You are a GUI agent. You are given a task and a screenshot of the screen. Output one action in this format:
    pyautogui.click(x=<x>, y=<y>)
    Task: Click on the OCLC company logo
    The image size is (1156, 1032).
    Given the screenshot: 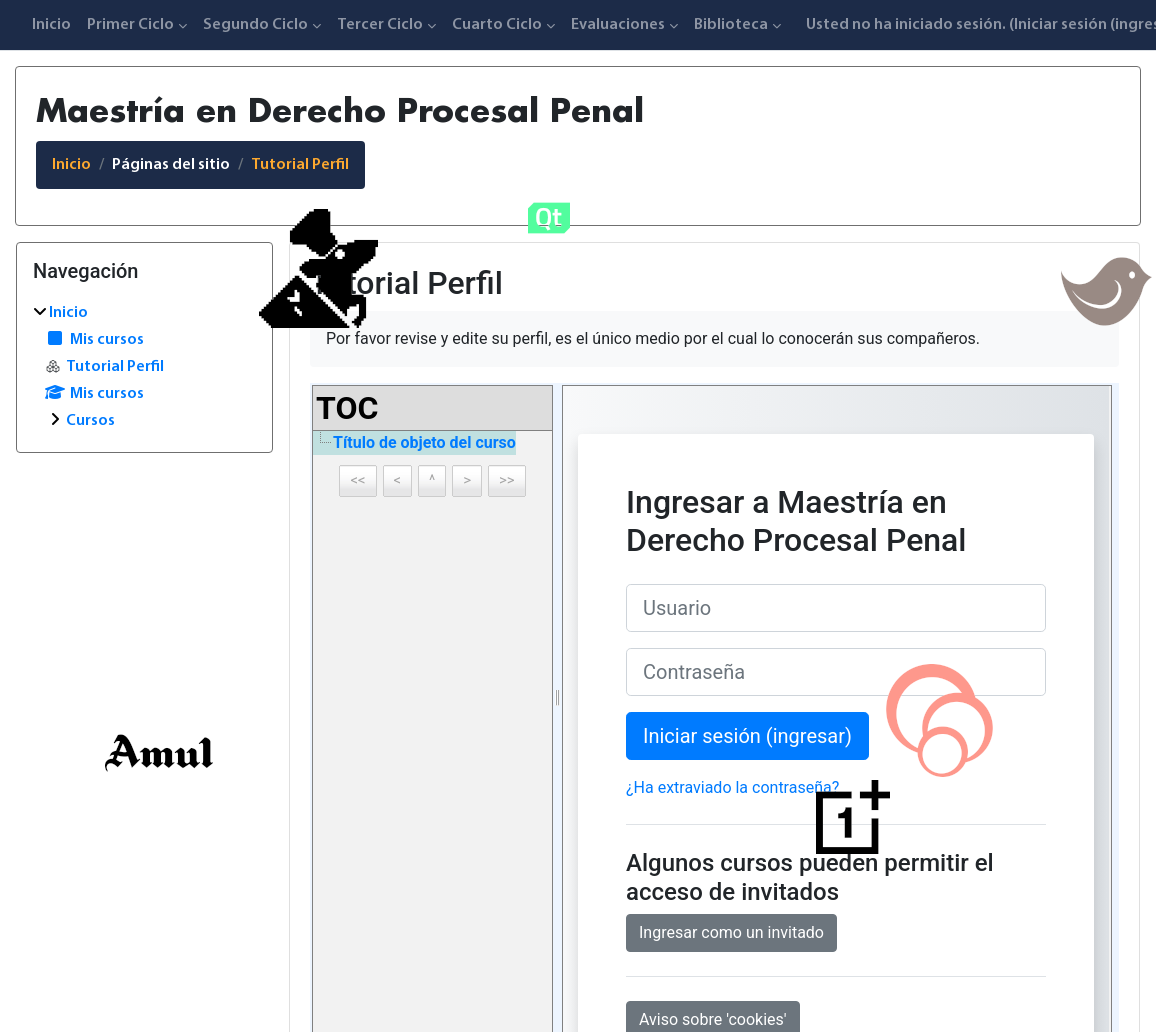 What is the action you would take?
    pyautogui.click(x=939, y=720)
    